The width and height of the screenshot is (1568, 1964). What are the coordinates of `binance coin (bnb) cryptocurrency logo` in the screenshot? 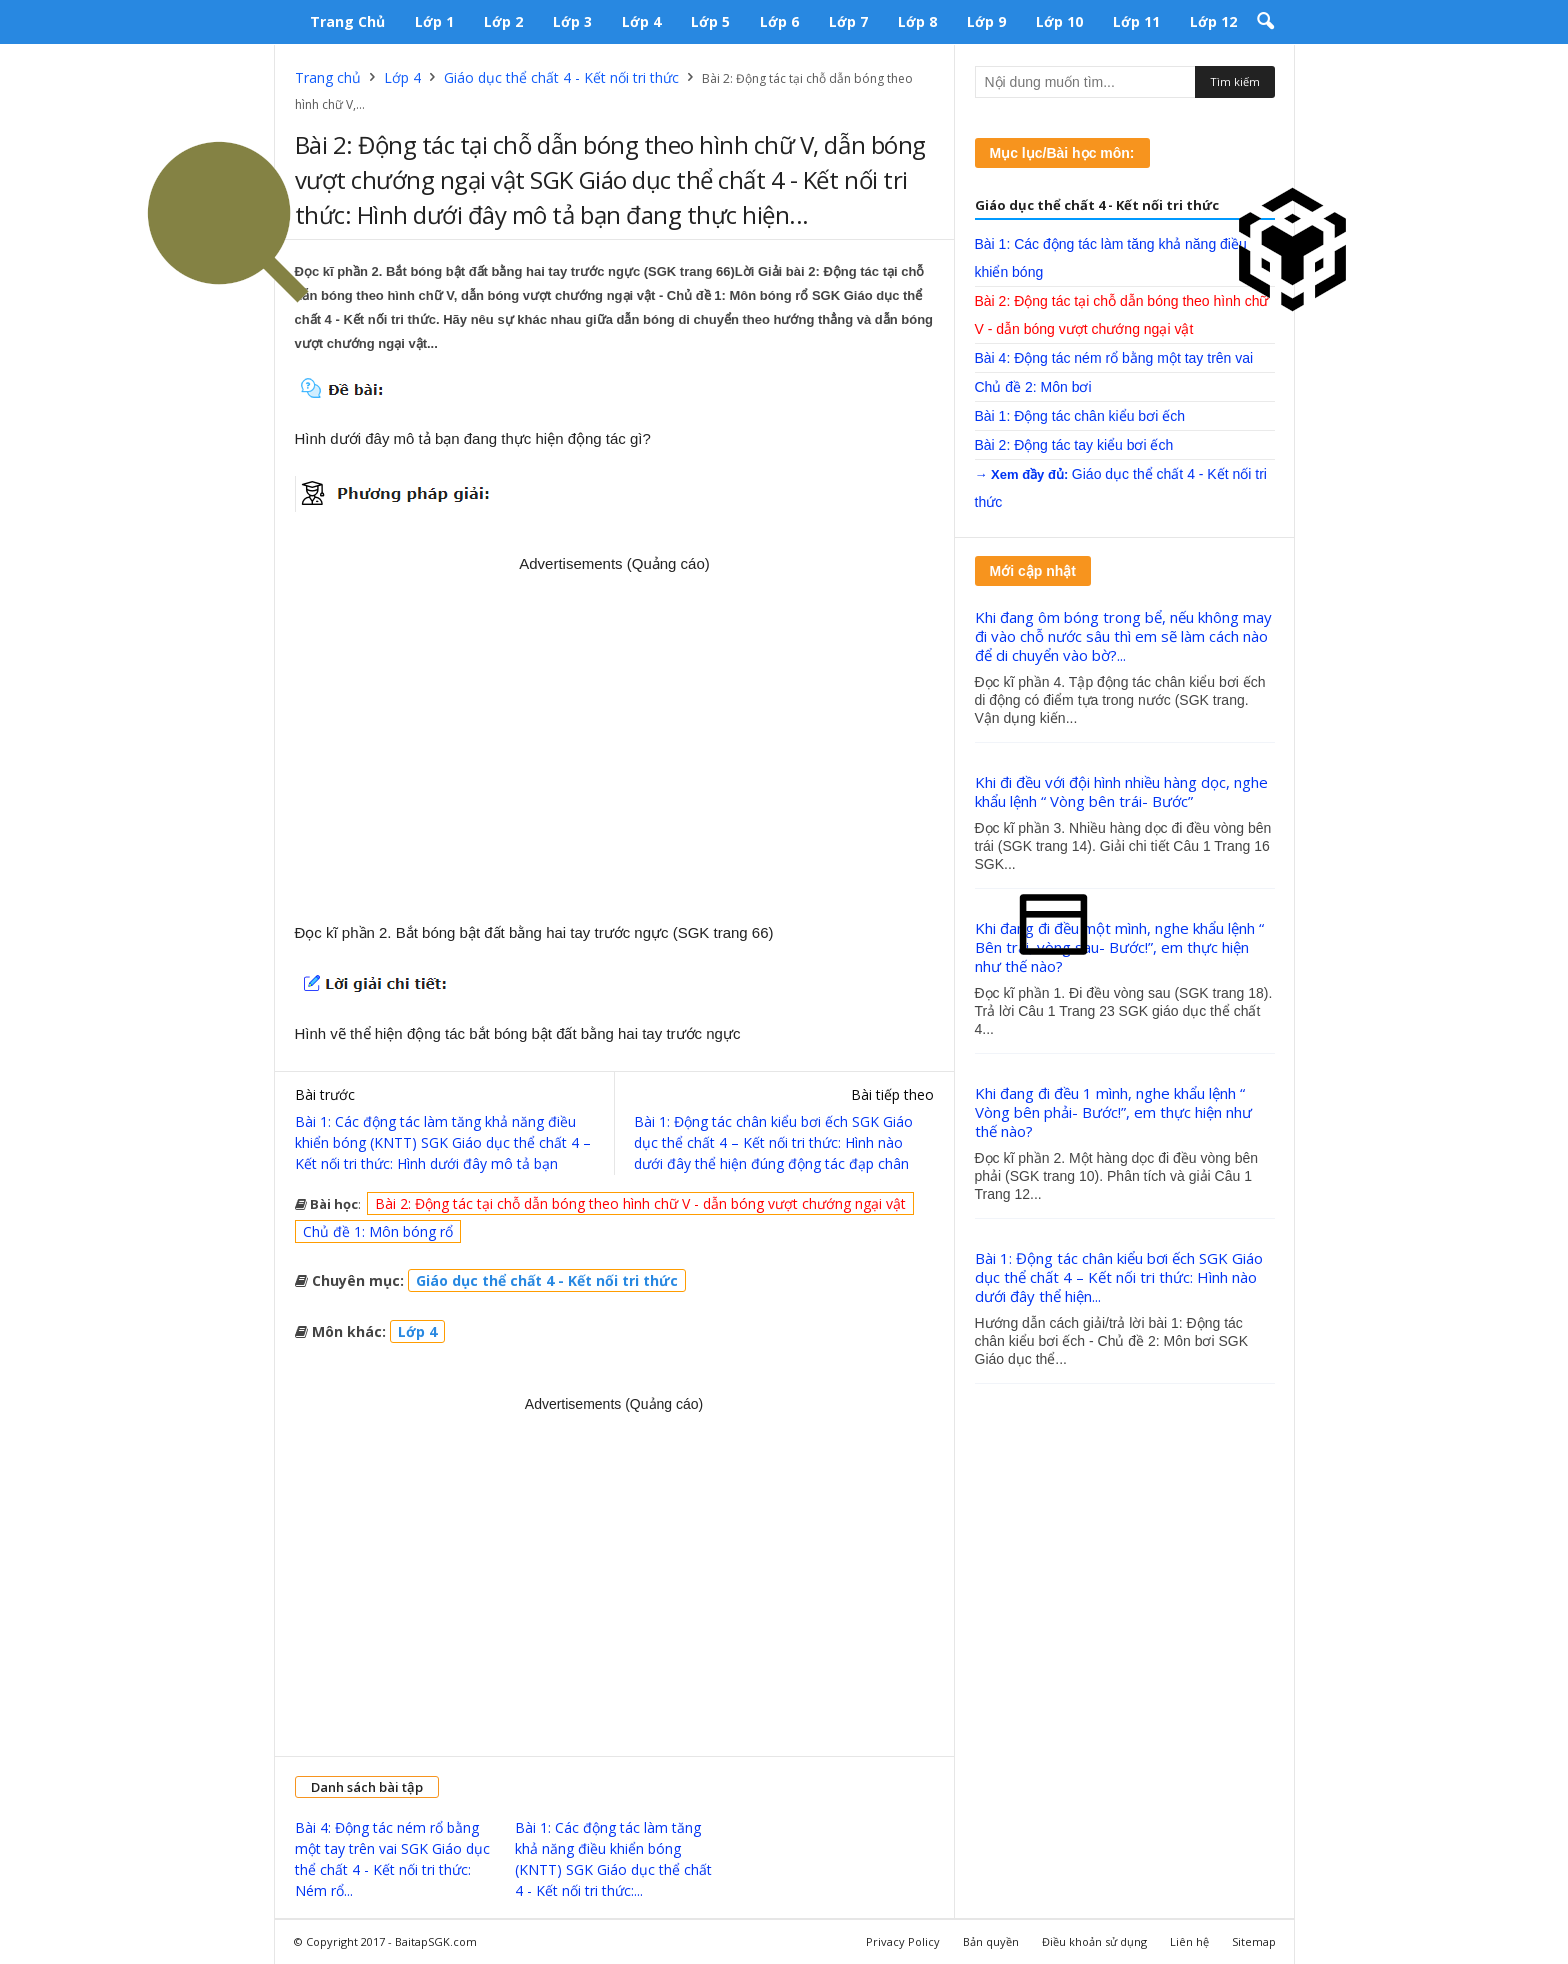 It's located at (1292, 249).